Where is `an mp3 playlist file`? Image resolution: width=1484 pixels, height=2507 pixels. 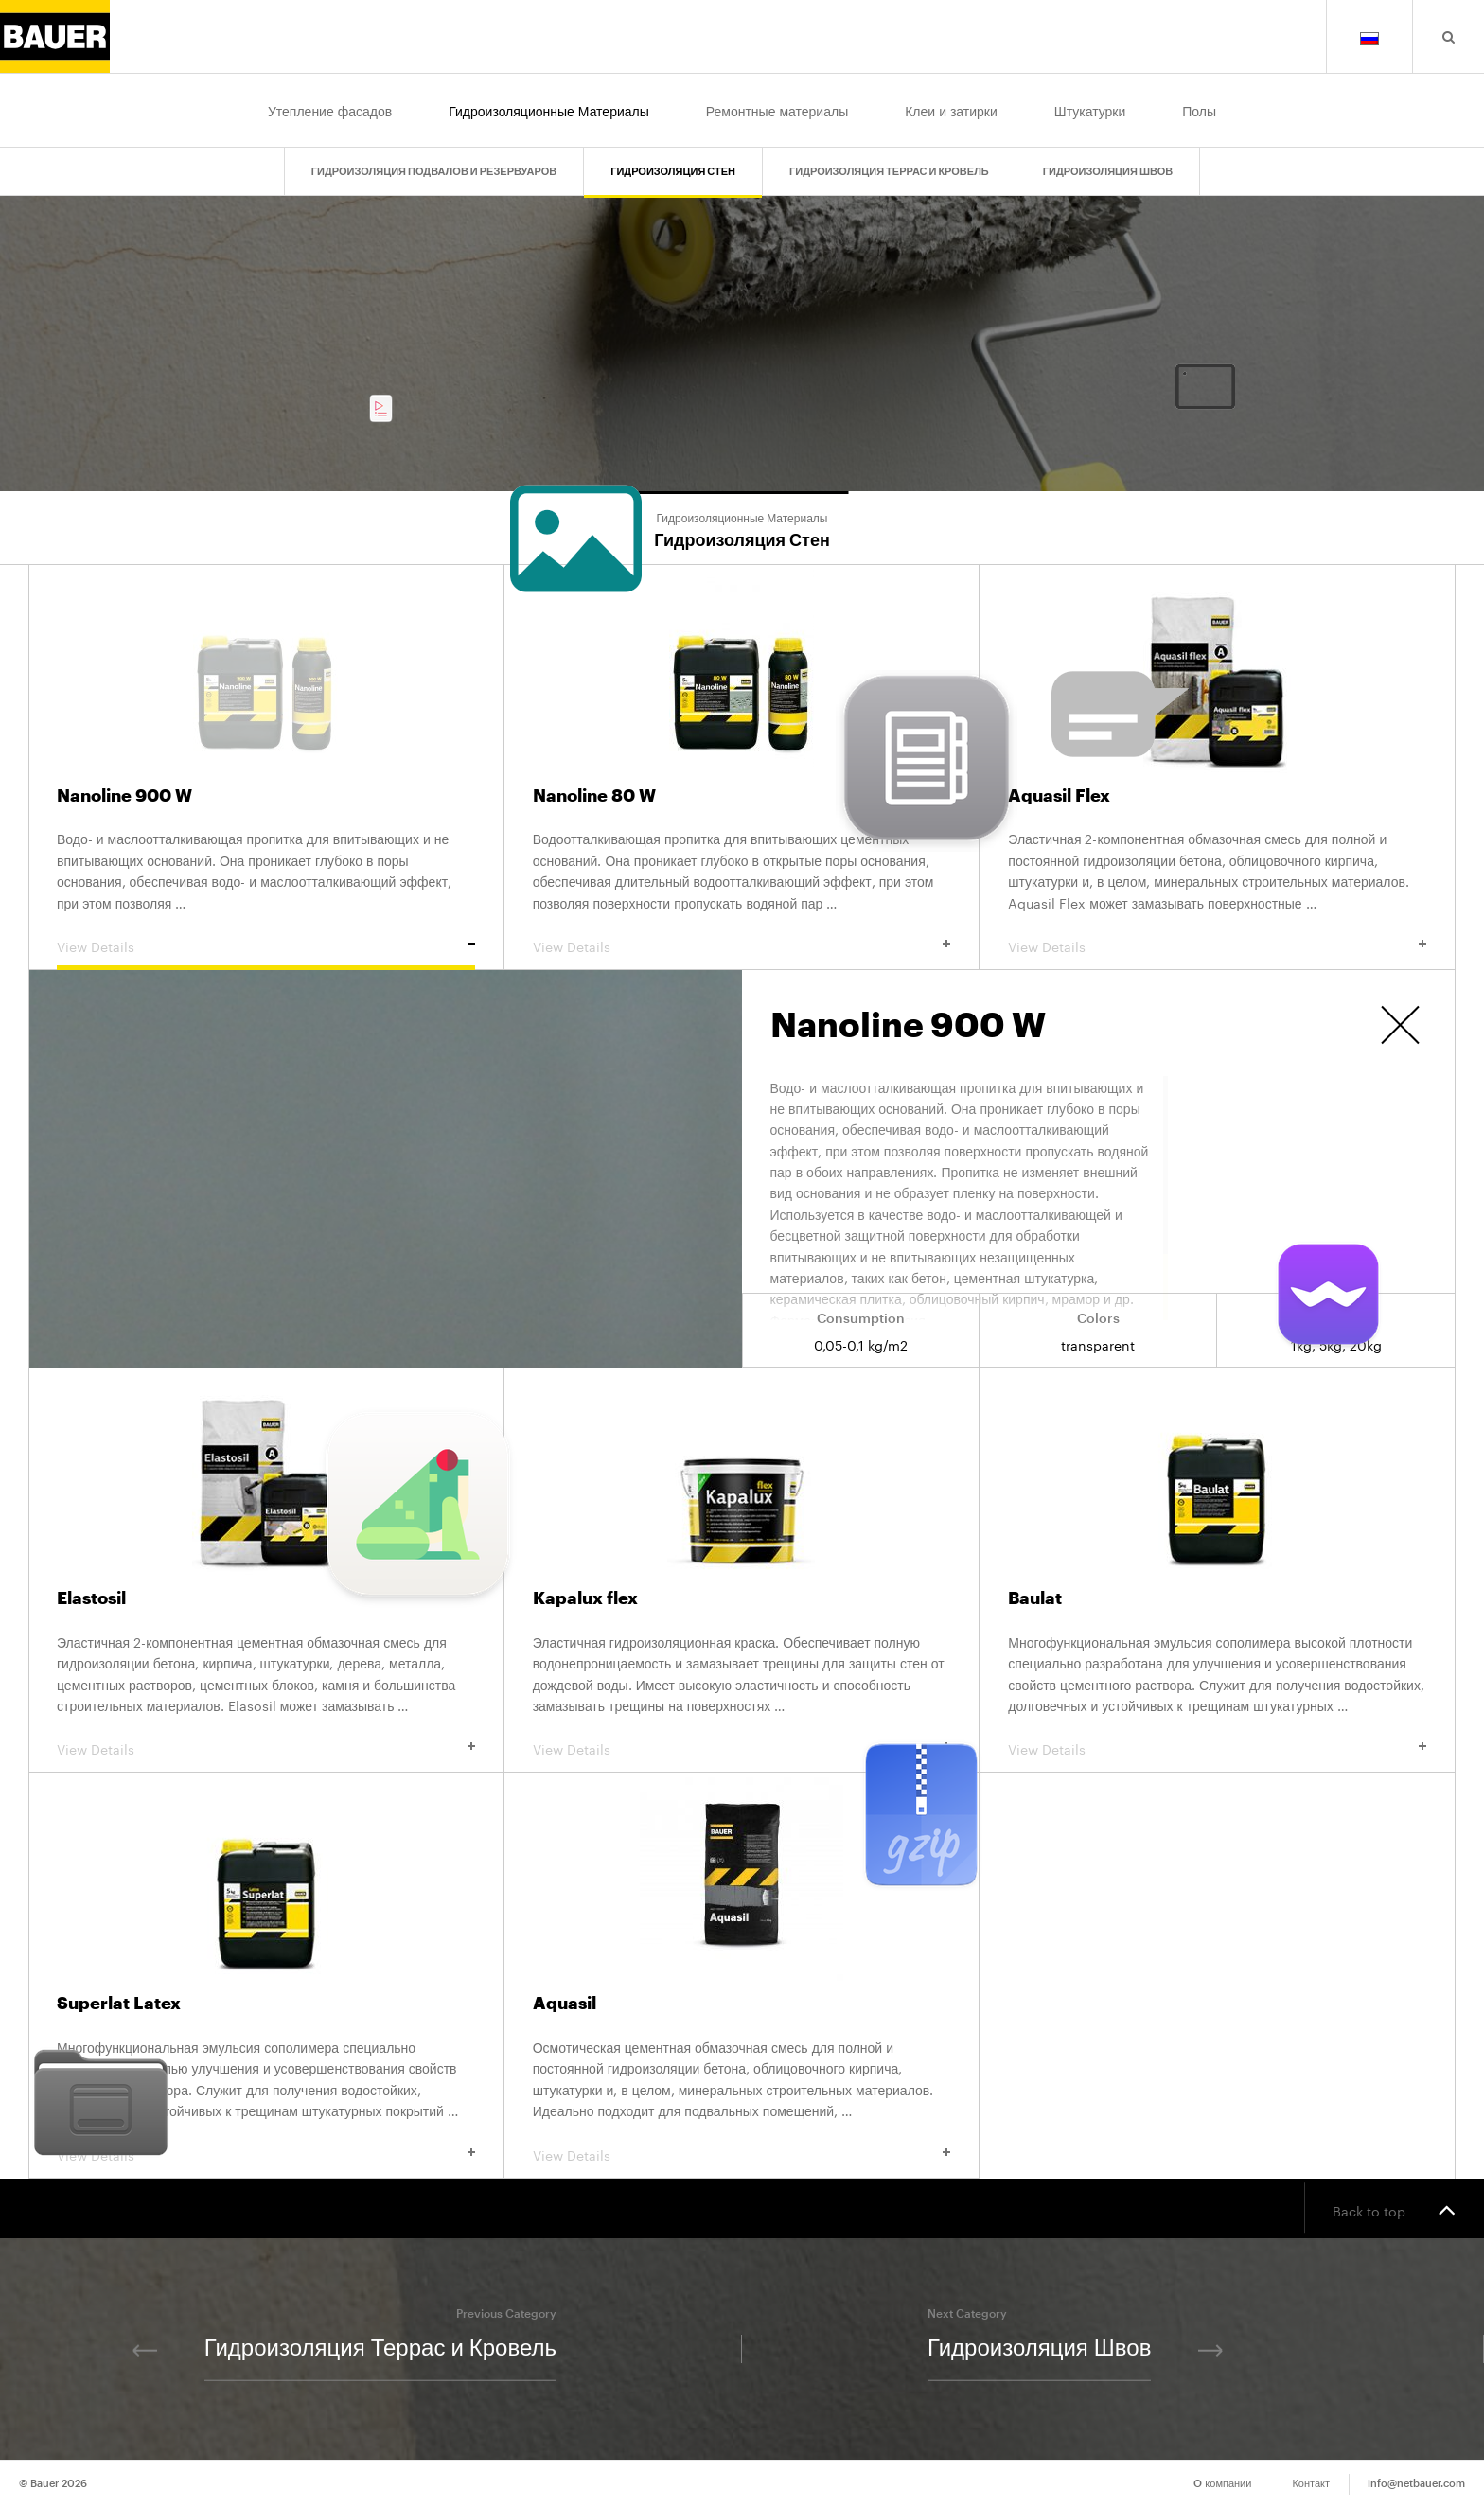
an mp3 playlist file is located at coordinates (380, 408).